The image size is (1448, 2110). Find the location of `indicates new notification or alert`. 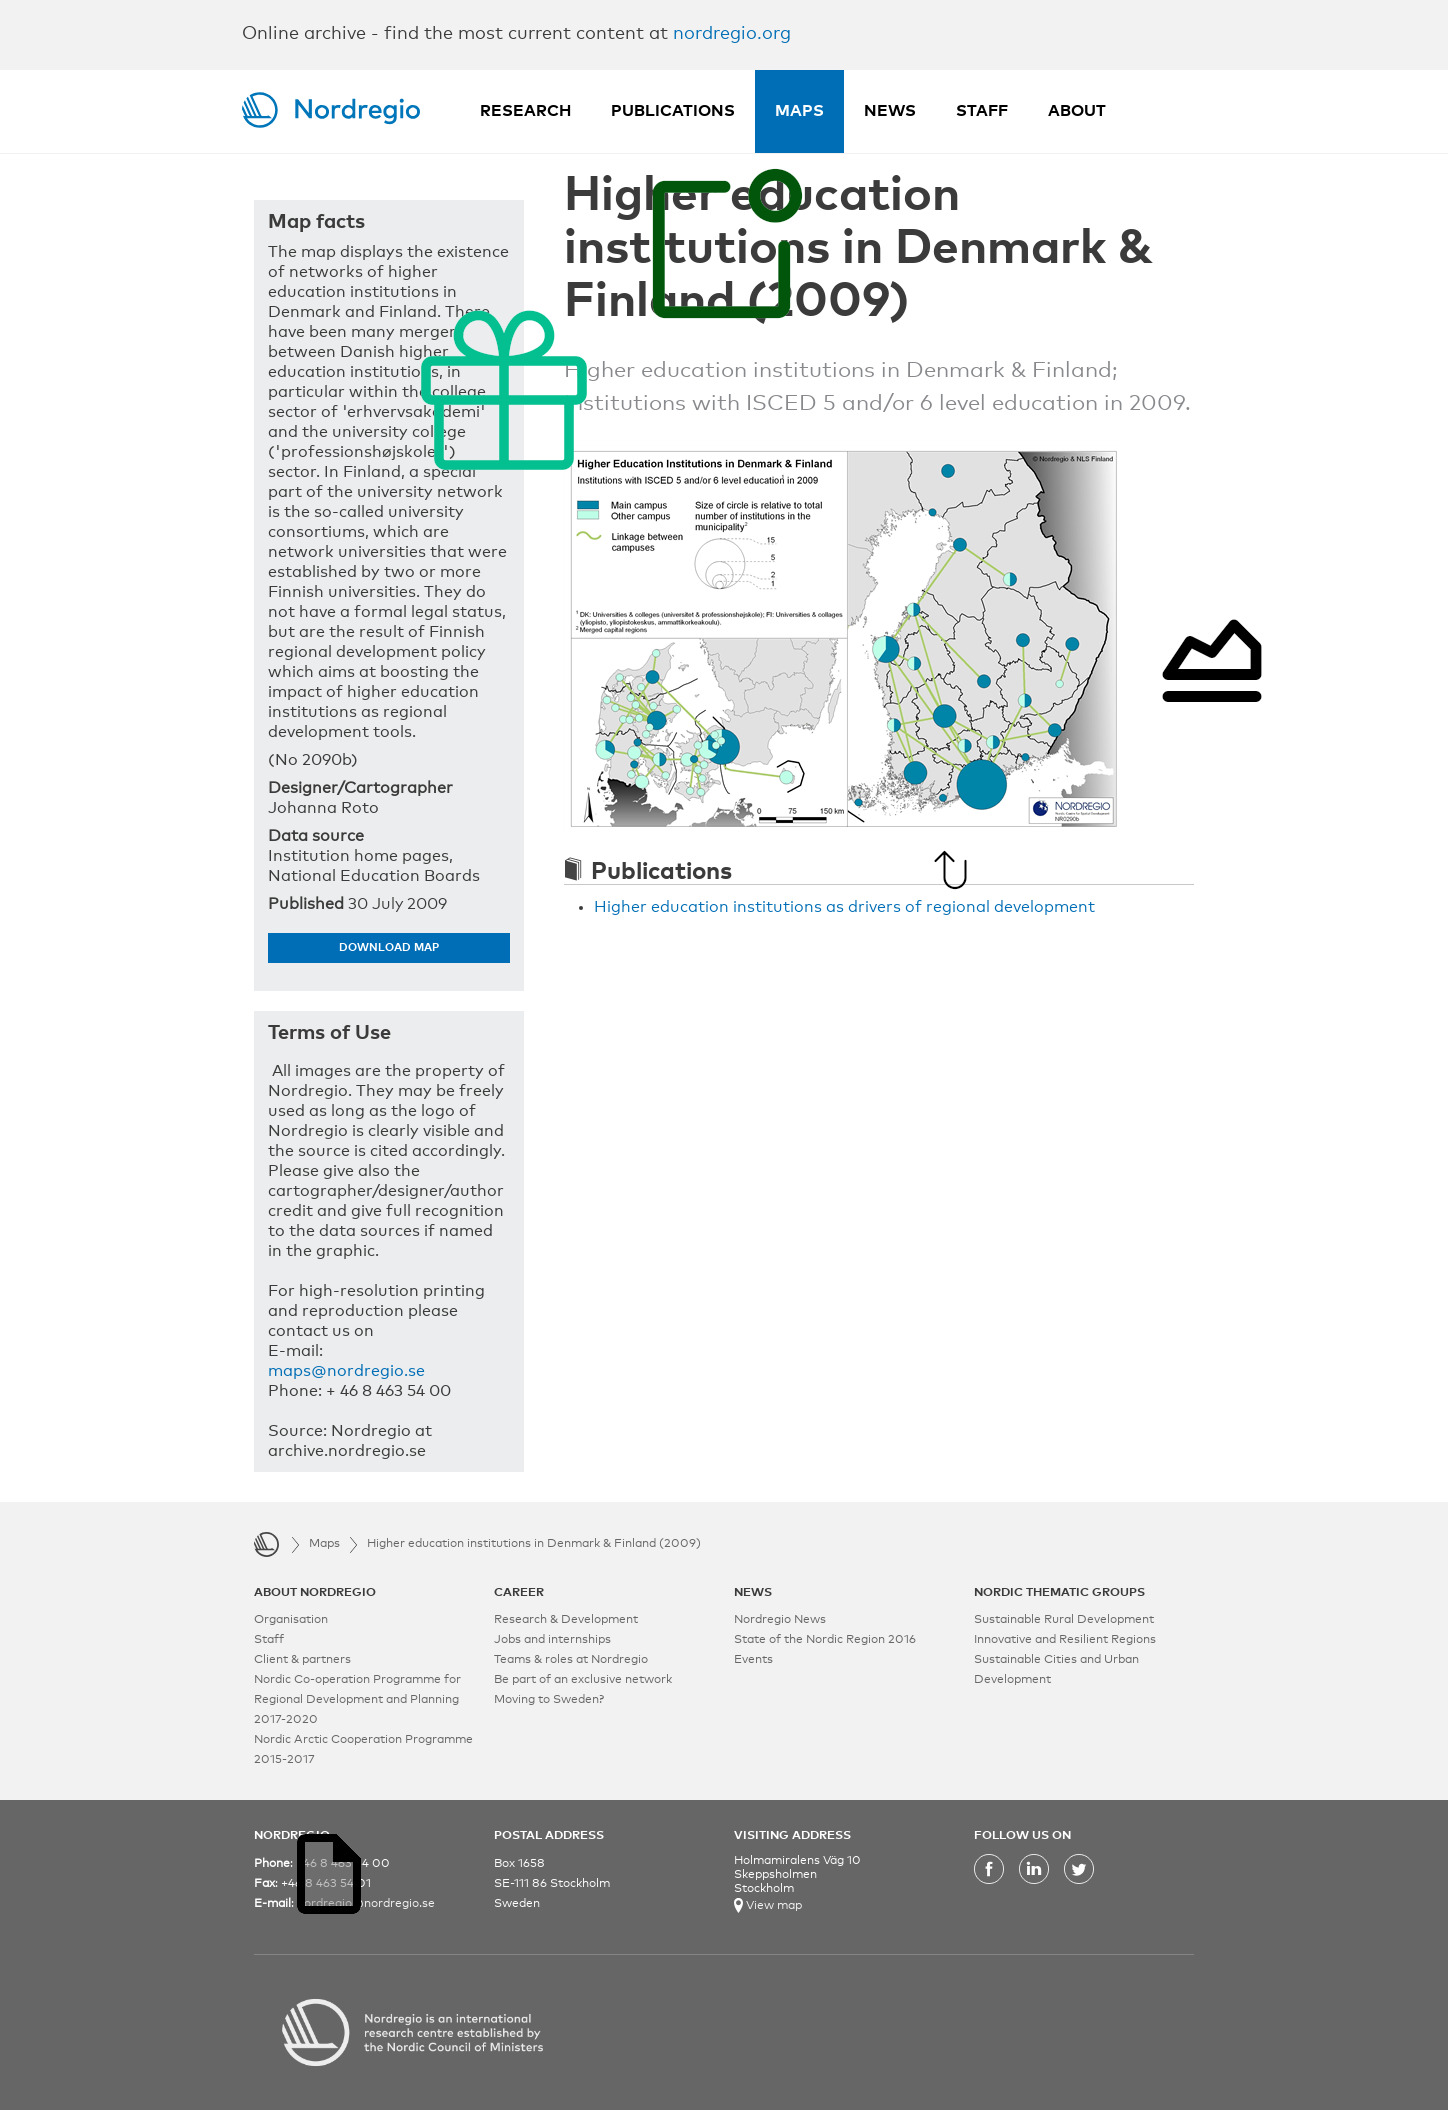

indicates new notification or alert is located at coordinates (724, 246).